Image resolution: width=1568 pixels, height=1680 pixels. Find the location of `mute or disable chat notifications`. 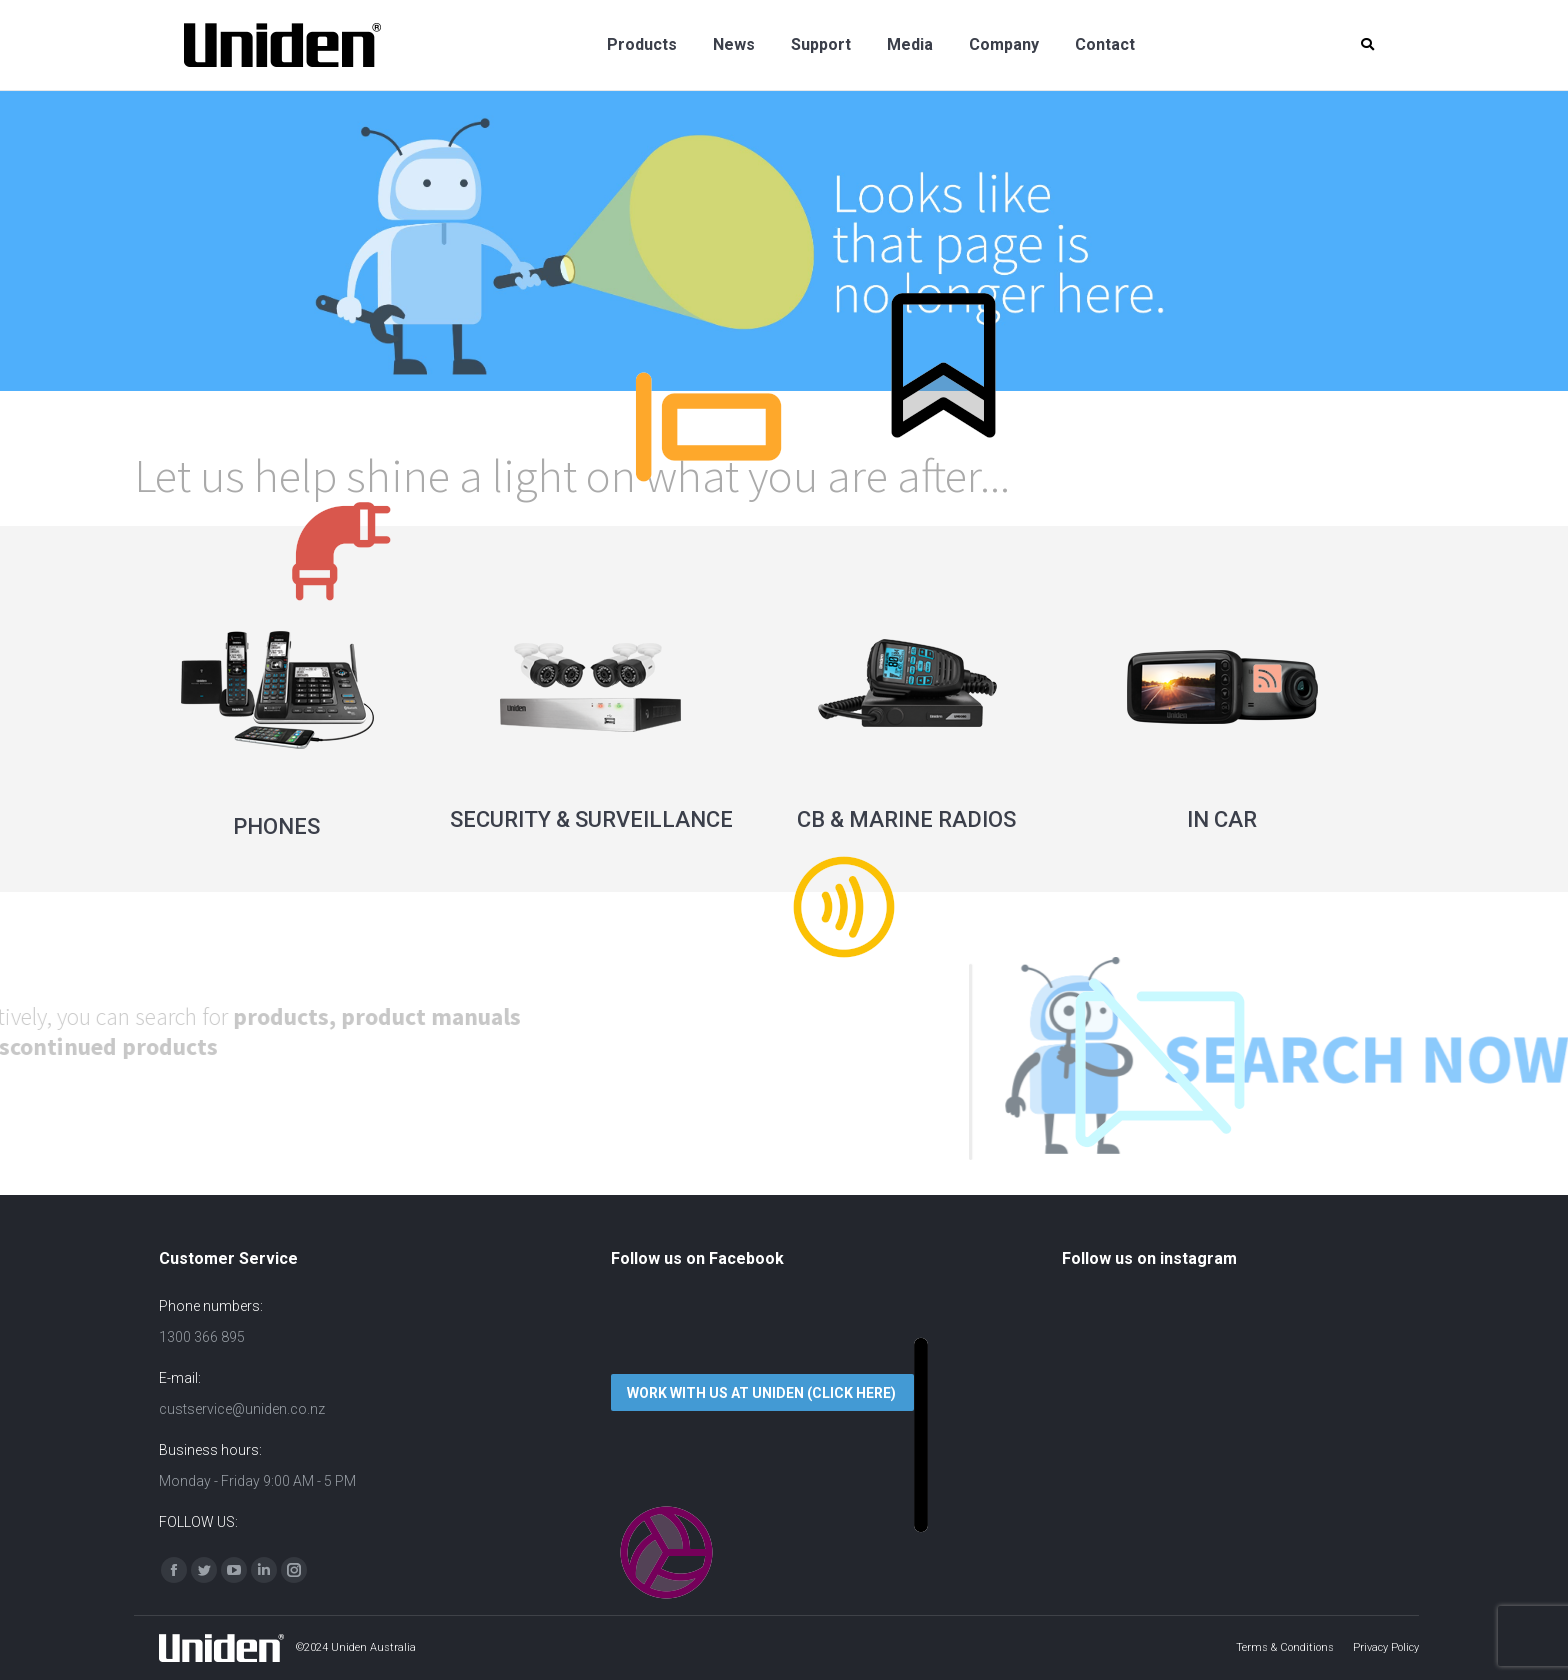

mute or disable chat notifications is located at coordinates (1160, 1056).